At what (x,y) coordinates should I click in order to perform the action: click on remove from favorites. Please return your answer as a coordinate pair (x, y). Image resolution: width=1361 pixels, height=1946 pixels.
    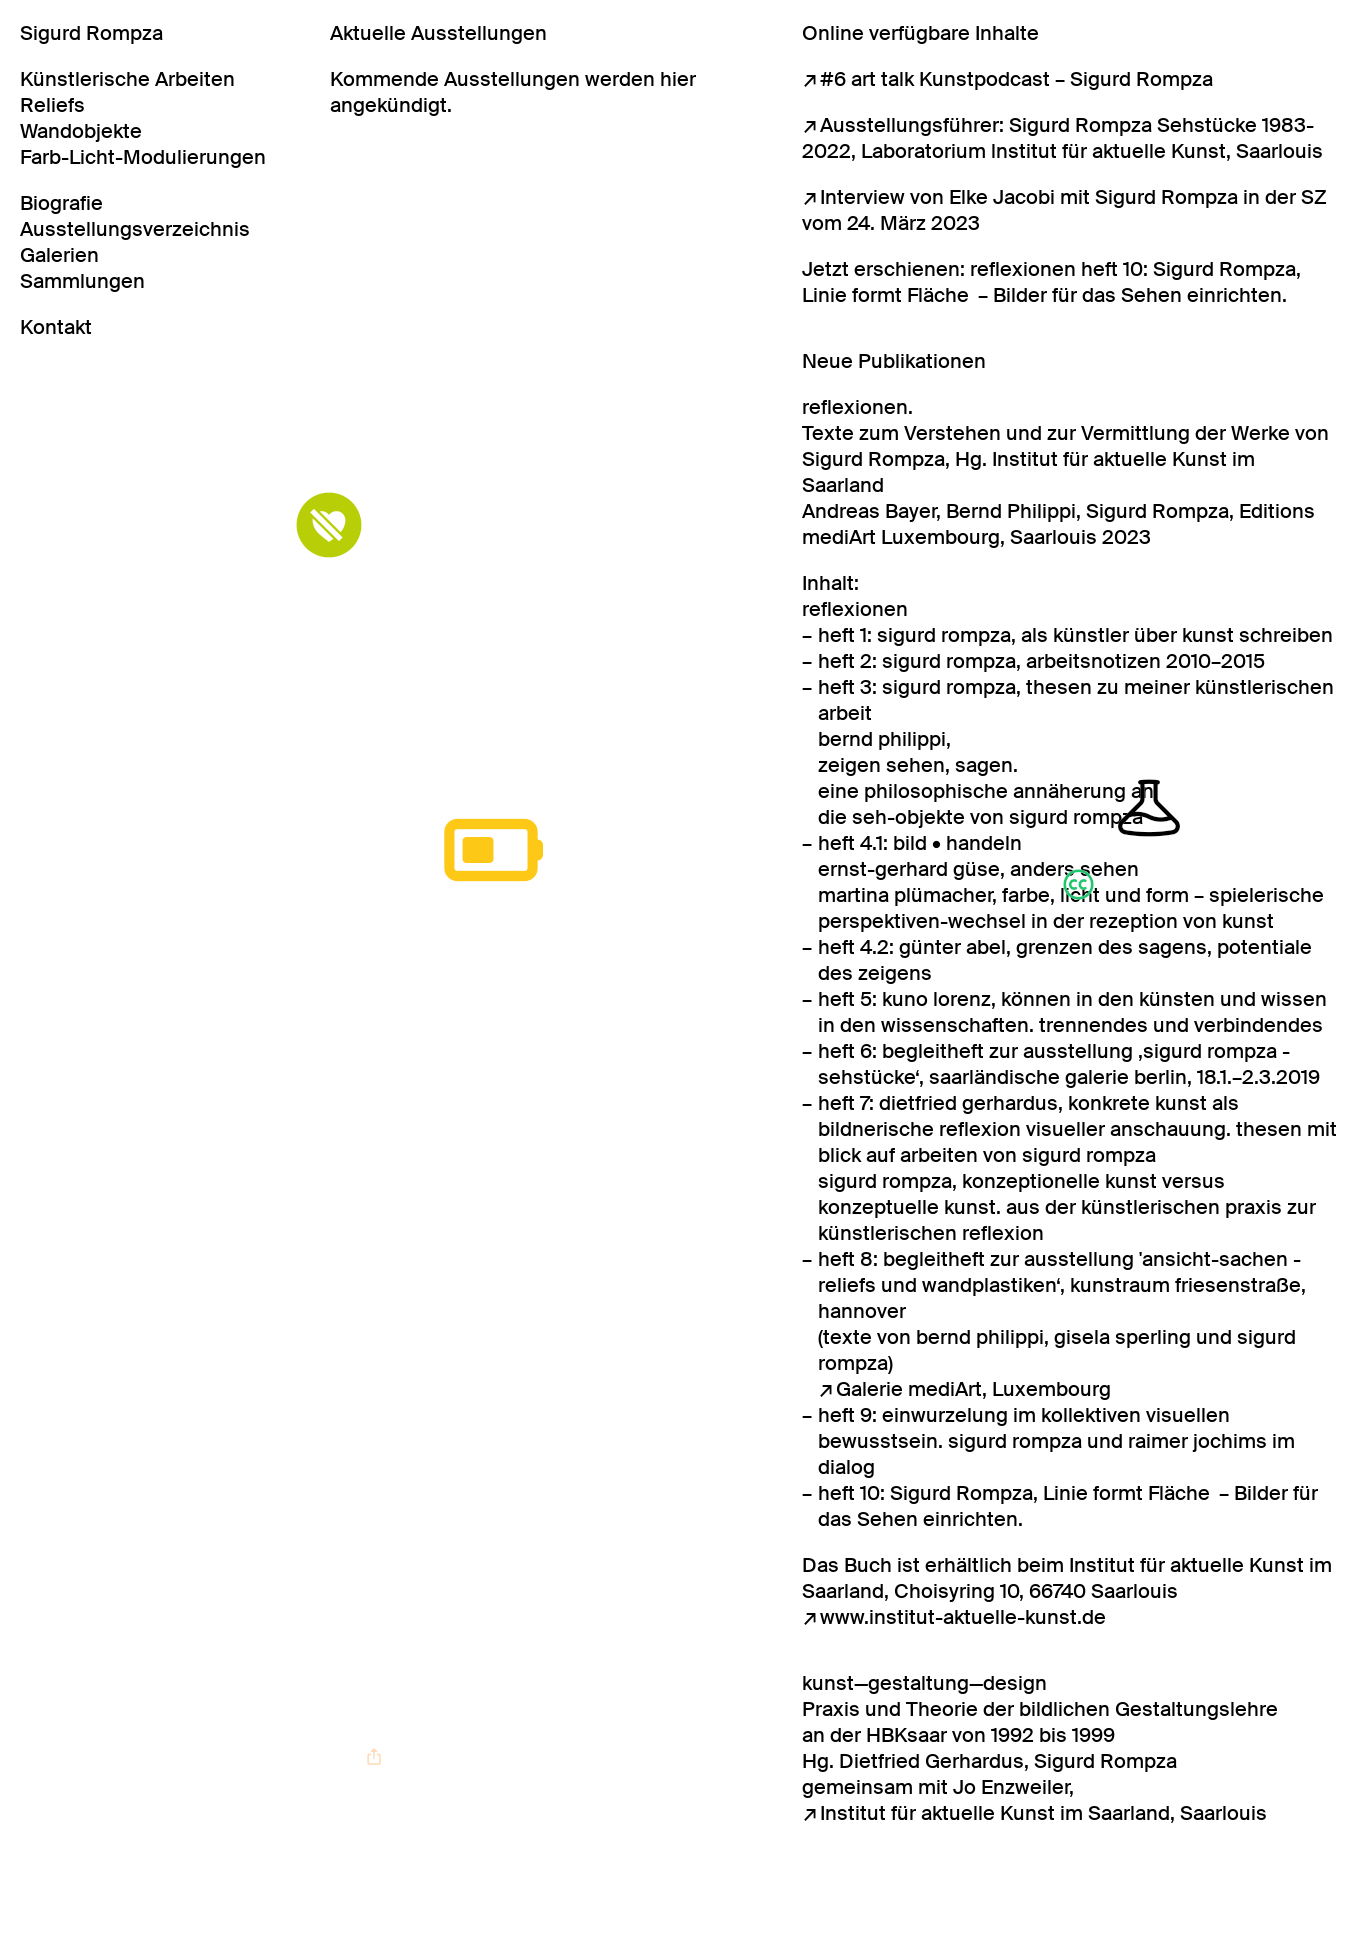
    Looking at the image, I should click on (329, 525).